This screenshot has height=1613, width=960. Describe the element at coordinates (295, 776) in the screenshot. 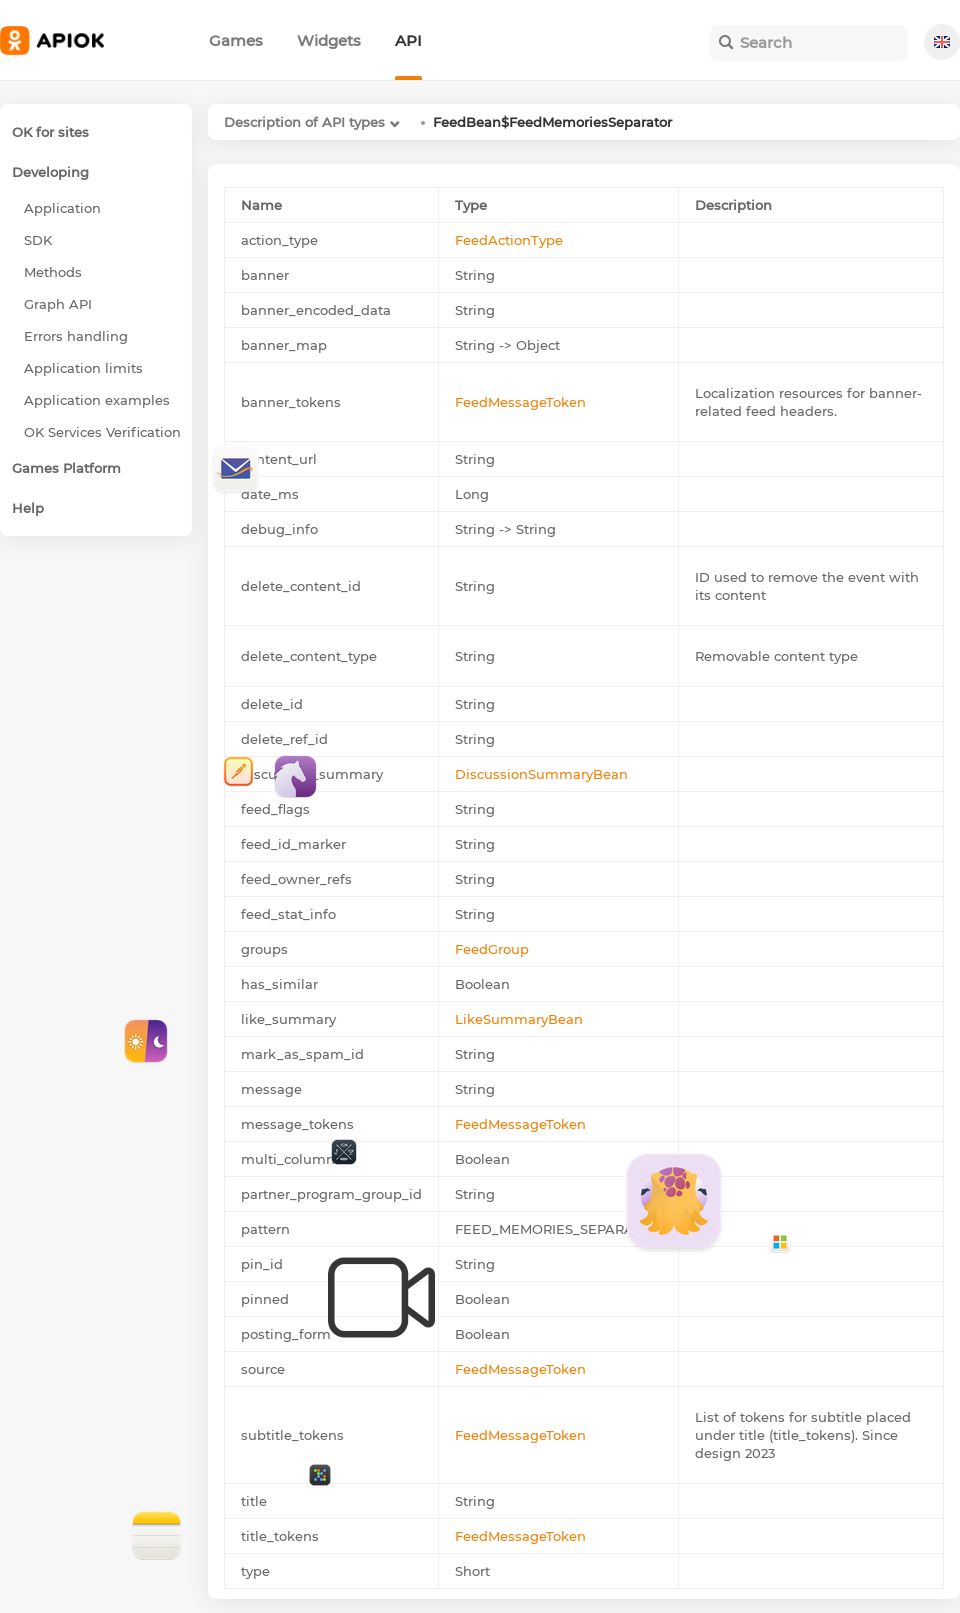

I see `open anjuta integrated development environment` at that location.